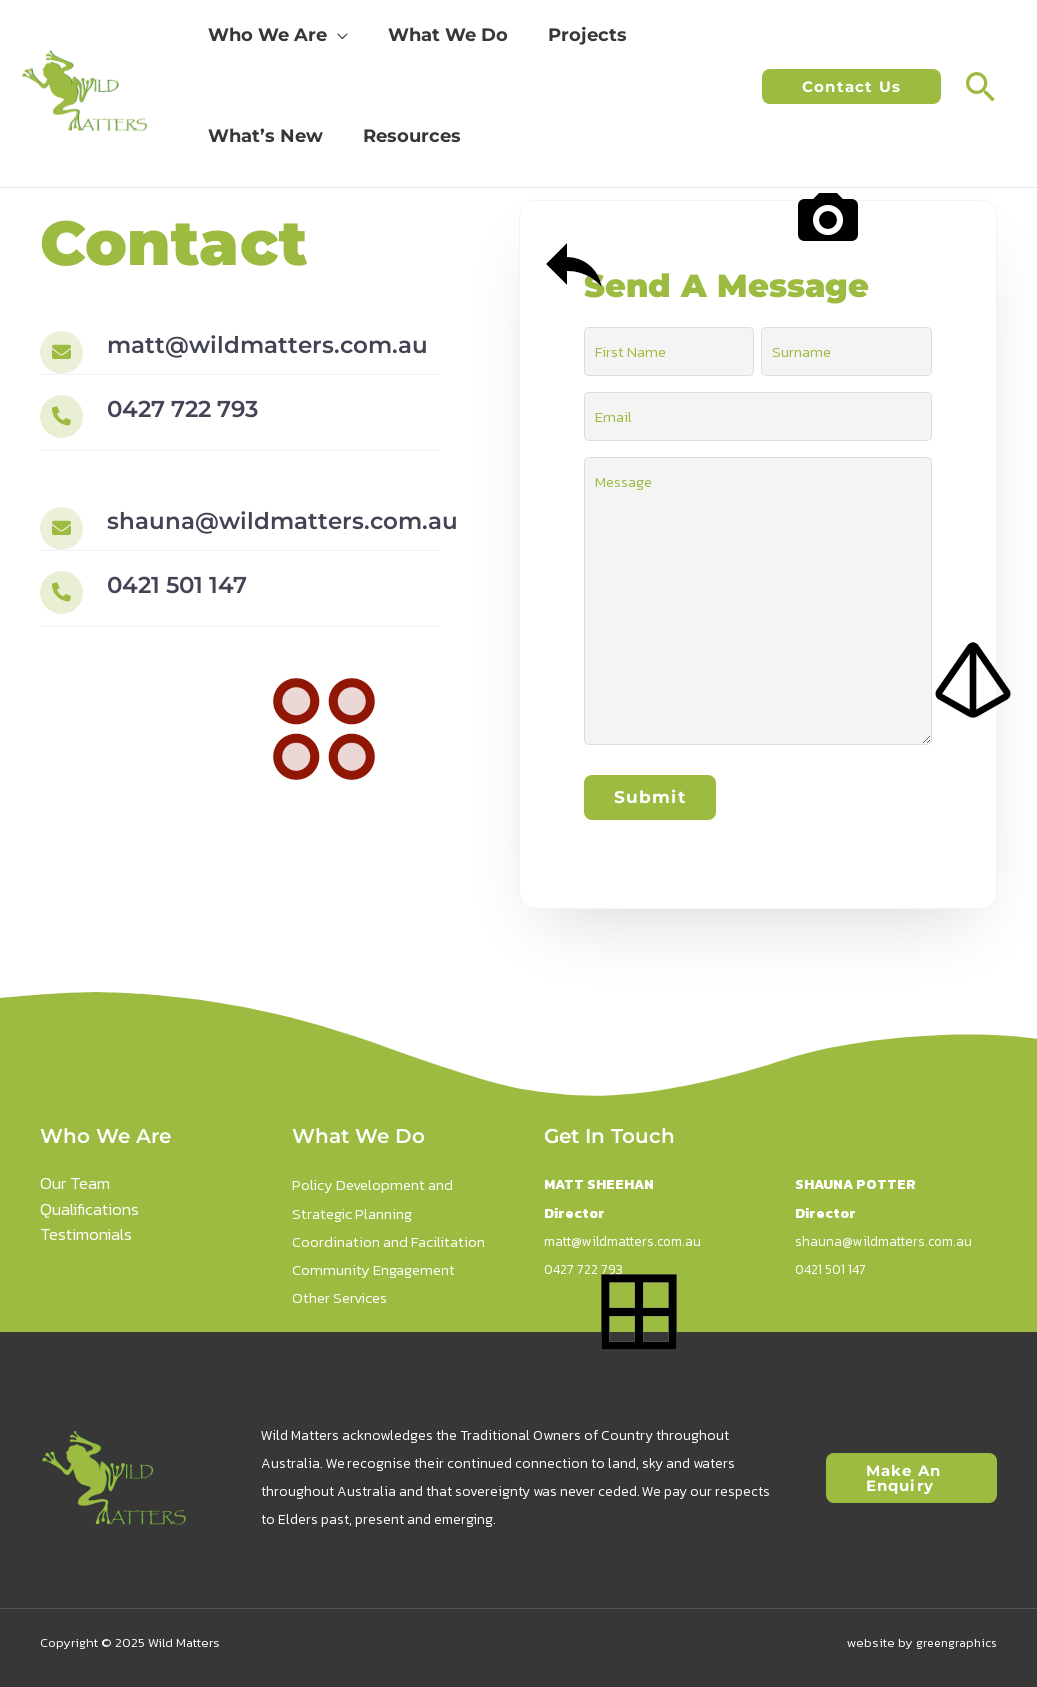 The width and height of the screenshot is (1037, 1687). Describe the element at coordinates (324, 729) in the screenshot. I see `open app grid or menu` at that location.